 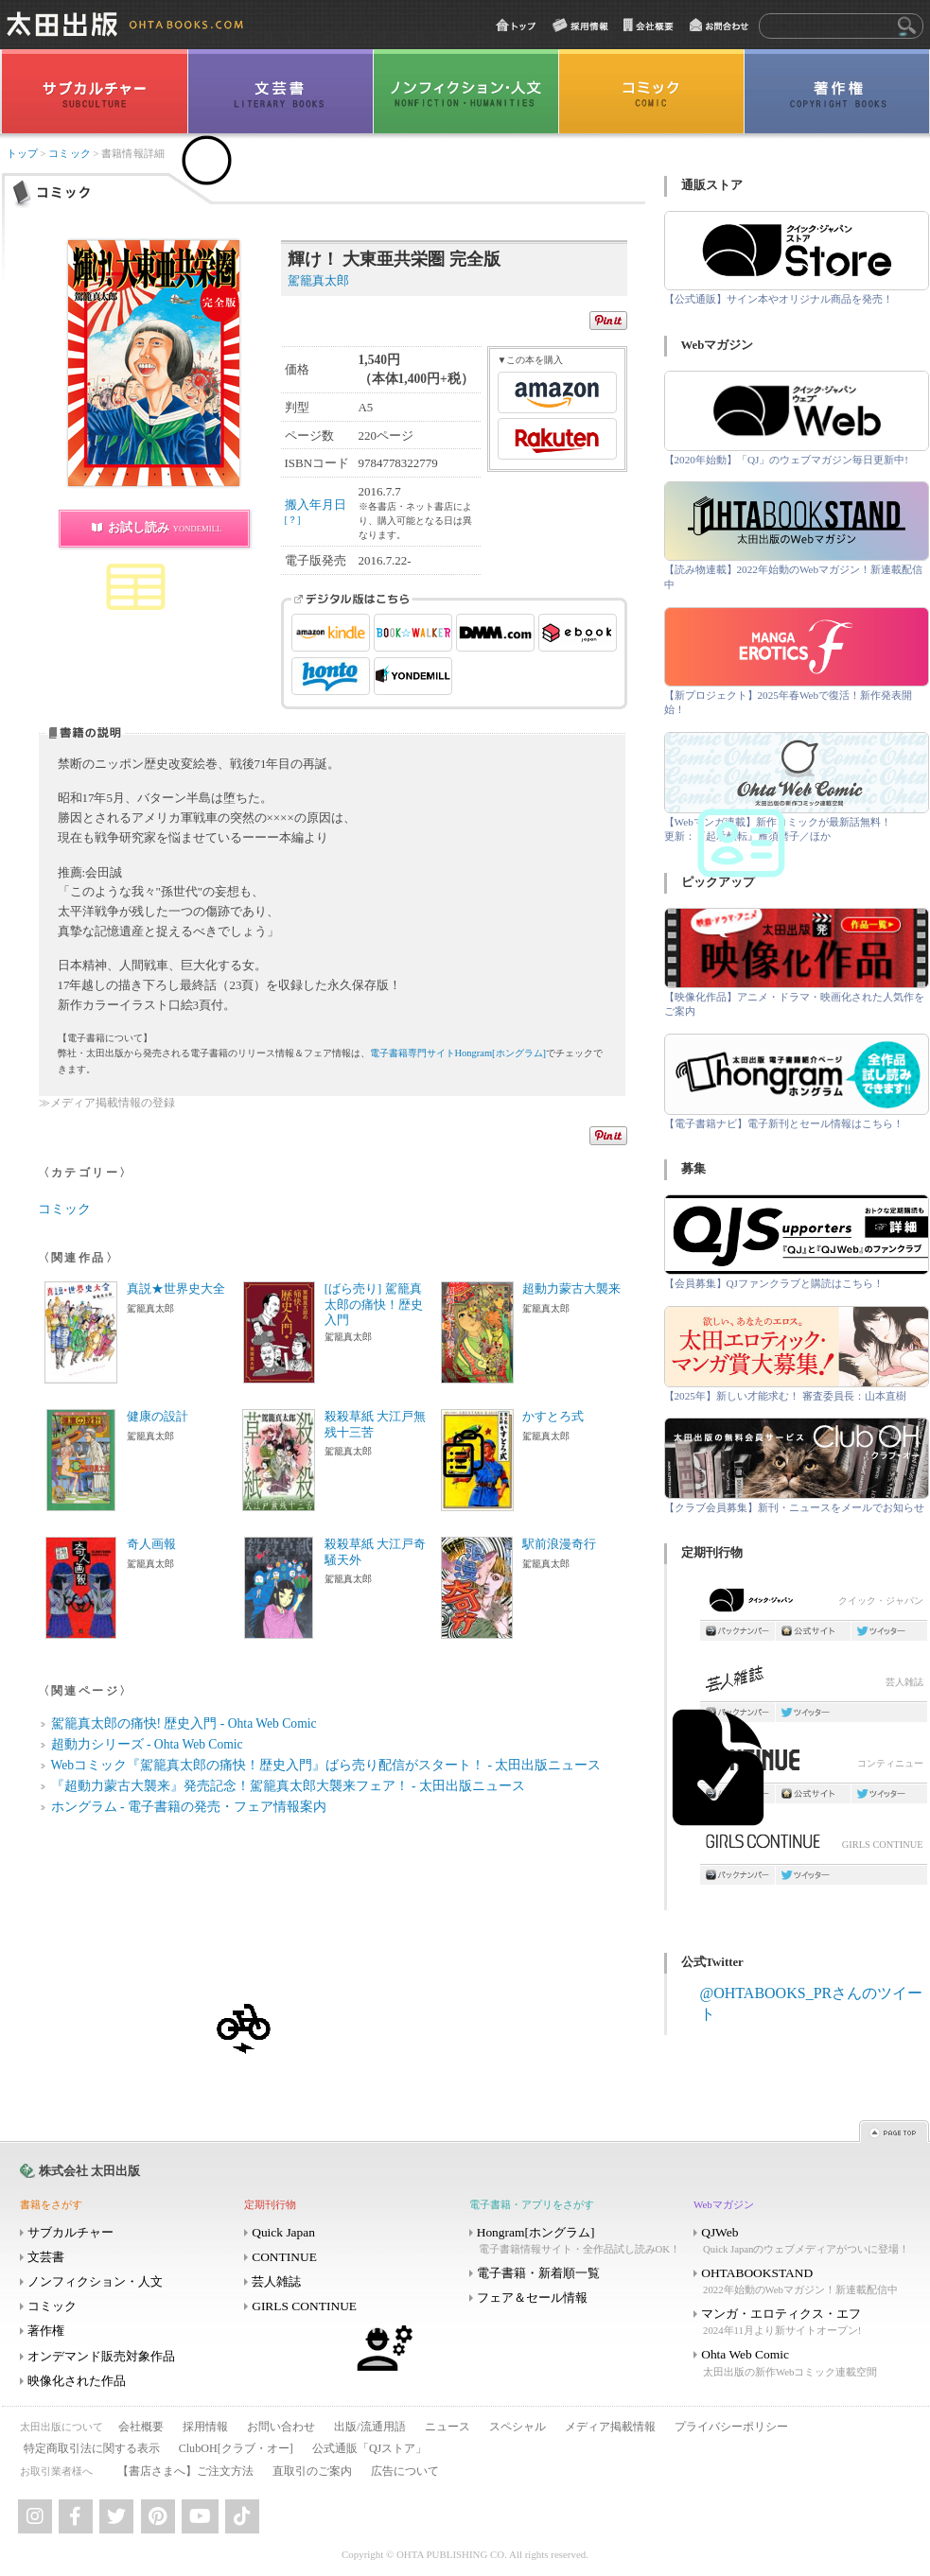 I want to click on access engineering or technical settings, so click(x=385, y=2348).